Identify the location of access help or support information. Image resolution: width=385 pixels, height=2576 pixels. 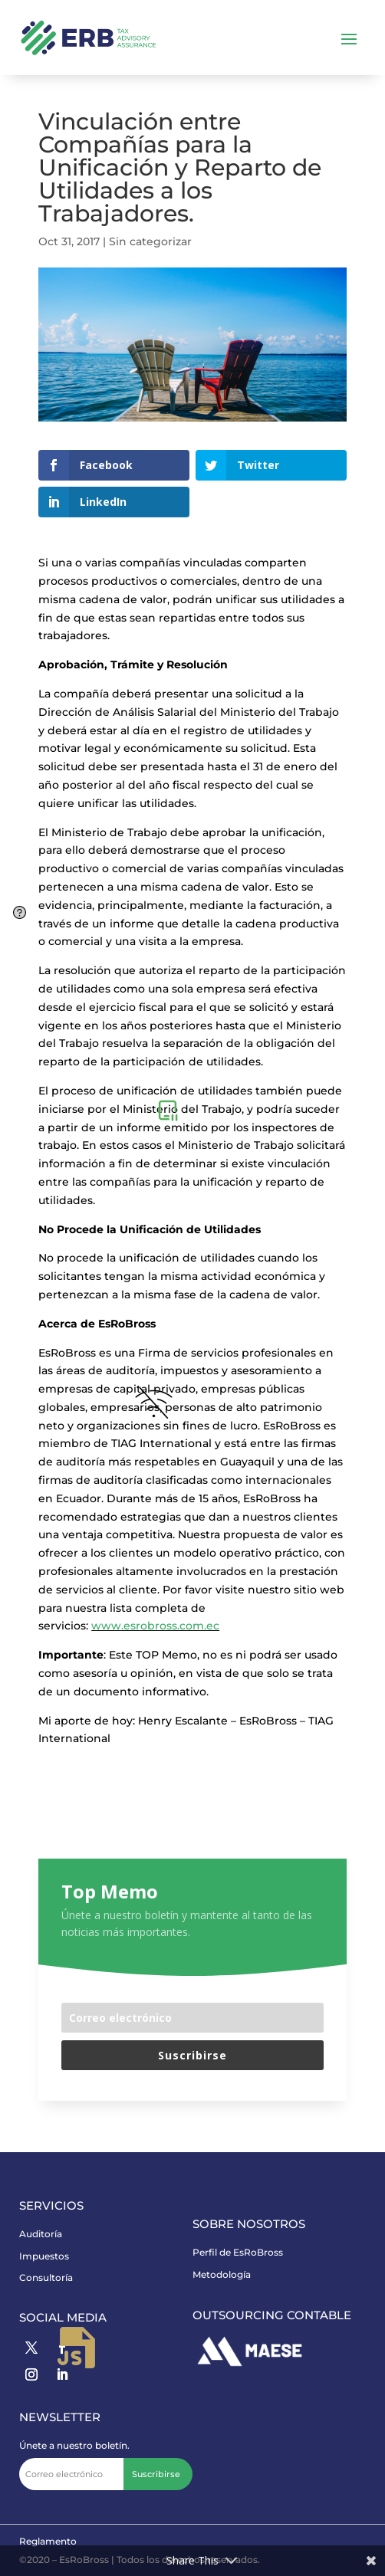
(19, 912).